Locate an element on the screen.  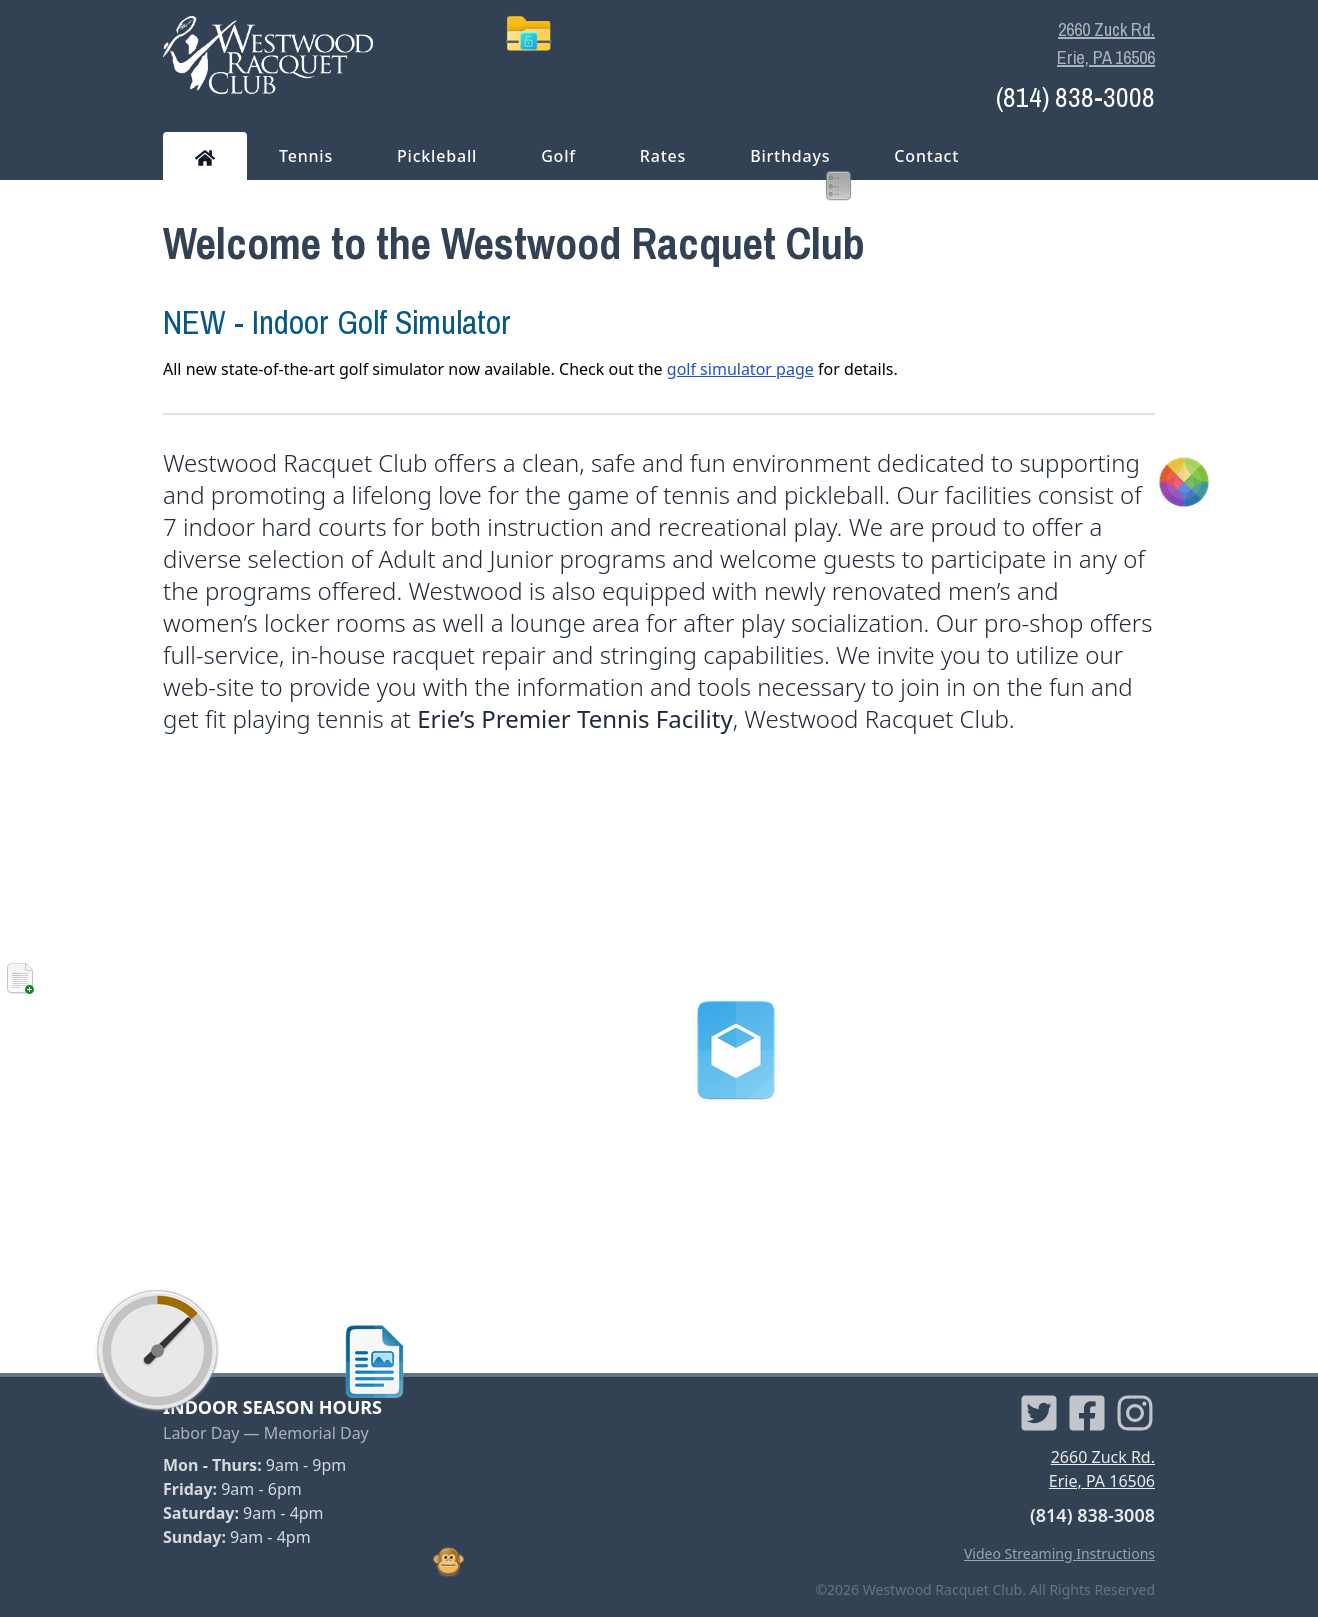
access an unlocked or unprotected folder is located at coordinates (528, 34).